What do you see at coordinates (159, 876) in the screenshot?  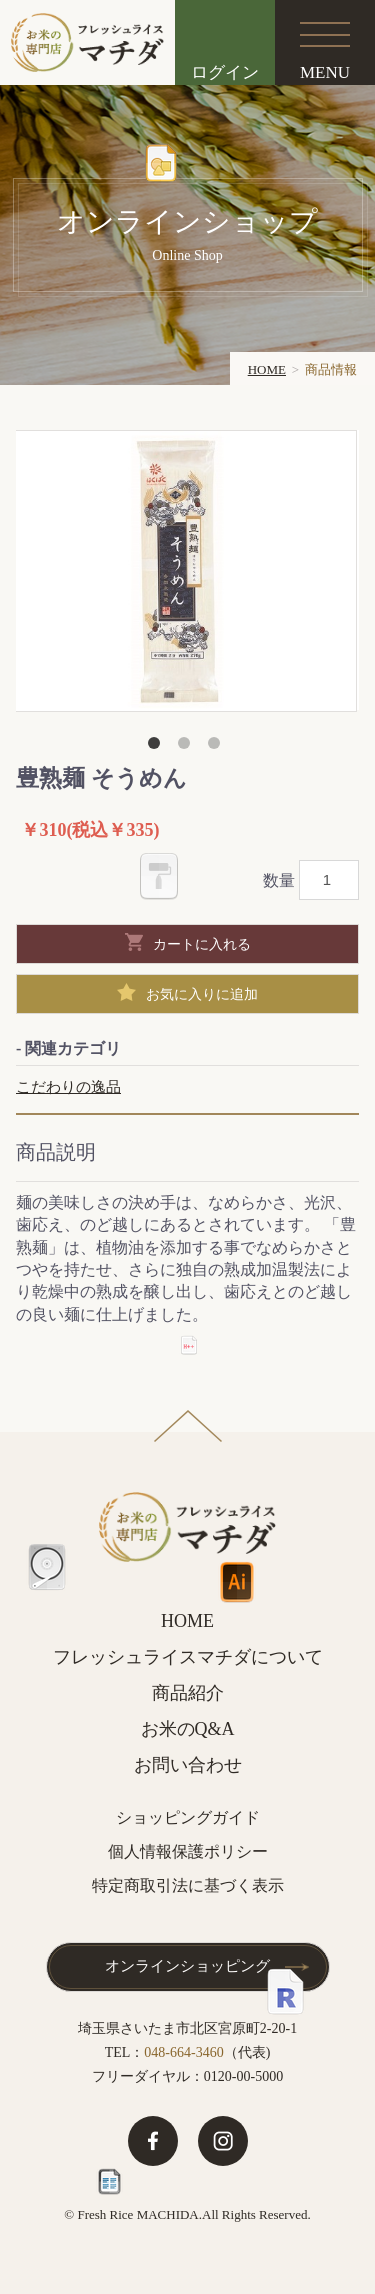 I see `open a theme configuration file` at bounding box center [159, 876].